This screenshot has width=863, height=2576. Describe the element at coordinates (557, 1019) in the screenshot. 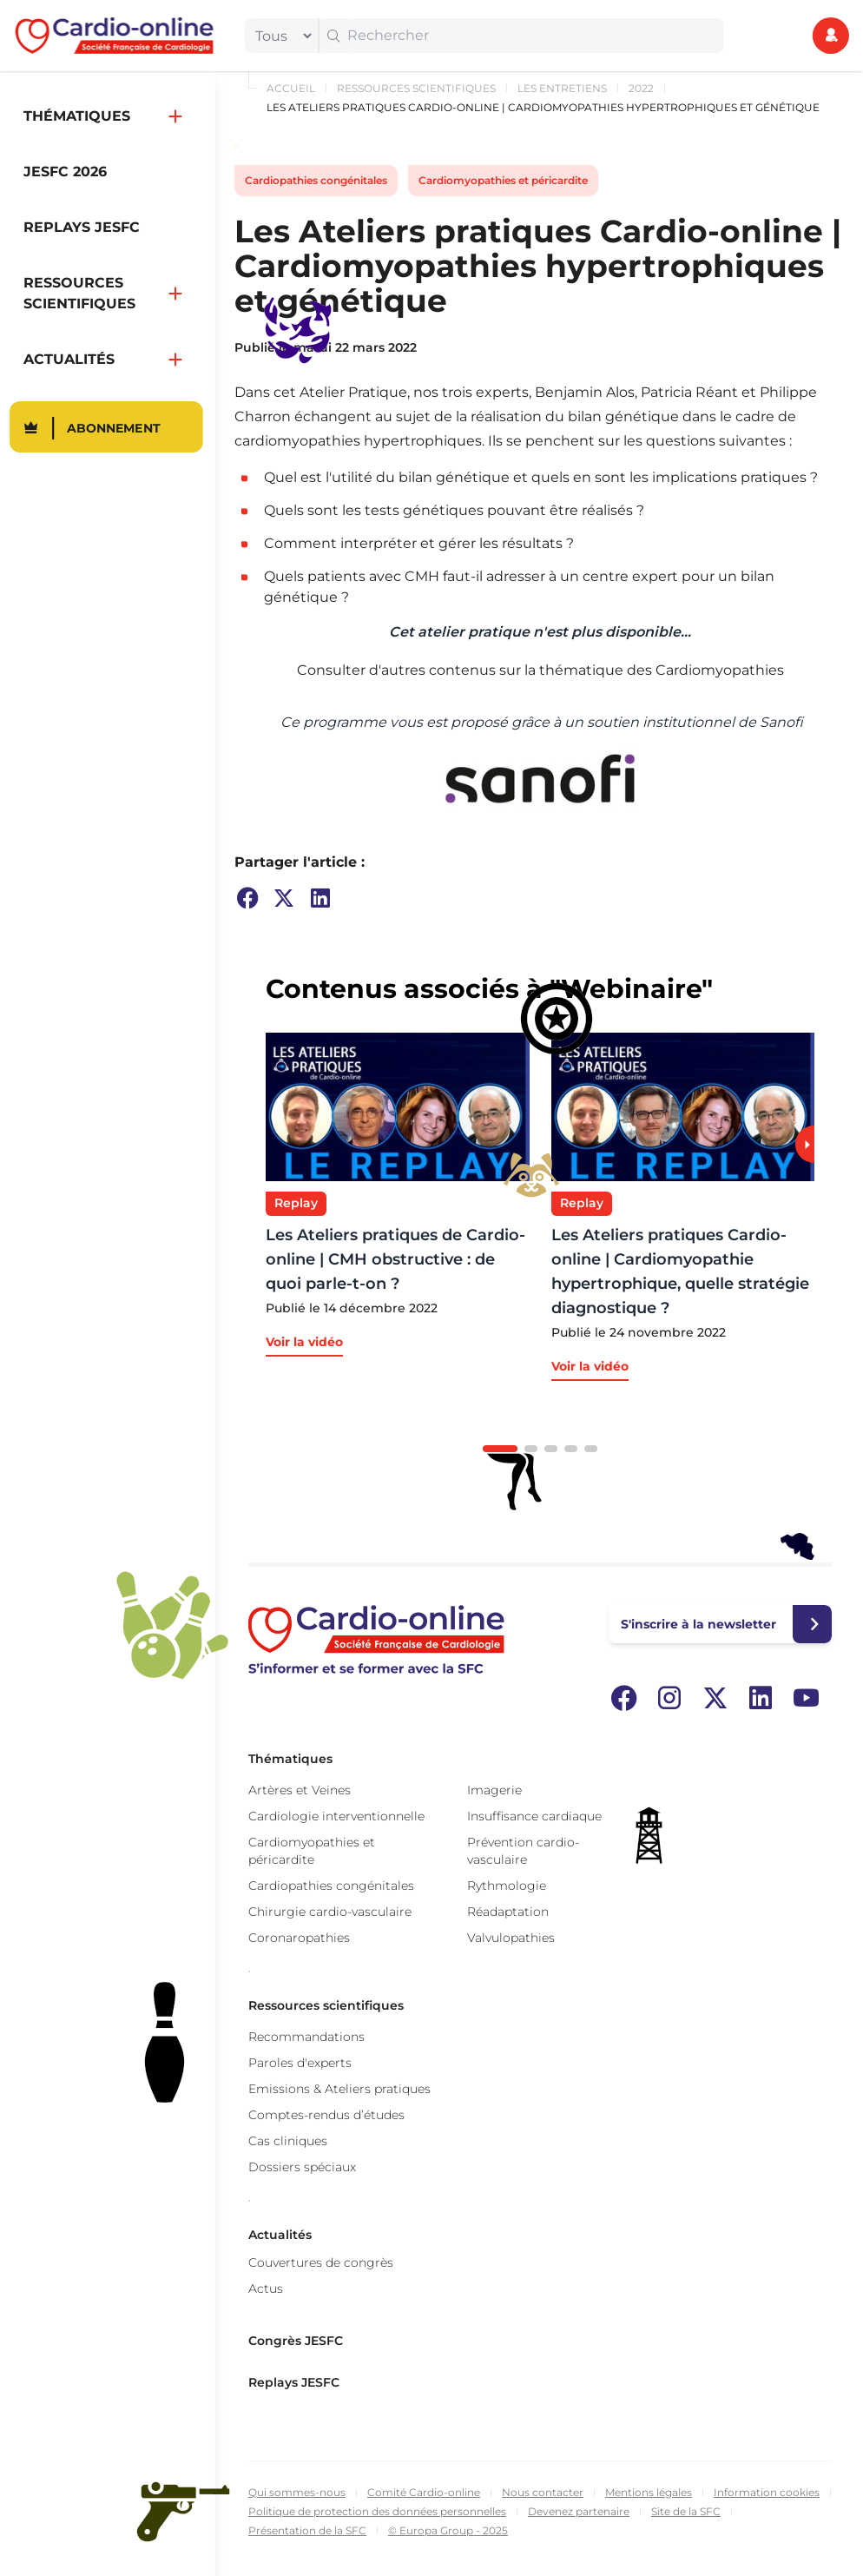

I see `represents american or patriotic-themed content` at that location.